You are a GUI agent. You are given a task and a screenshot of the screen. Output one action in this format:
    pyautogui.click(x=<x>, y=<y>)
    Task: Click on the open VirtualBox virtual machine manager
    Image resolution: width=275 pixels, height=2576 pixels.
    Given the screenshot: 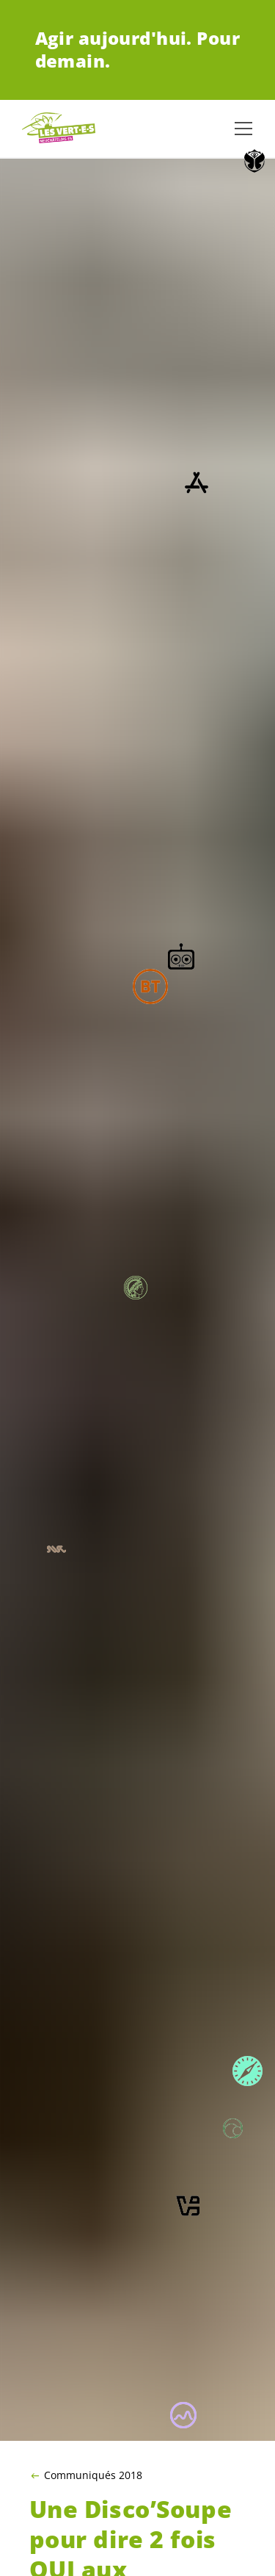 What is the action you would take?
    pyautogui.click(x=188, y=2206)
    